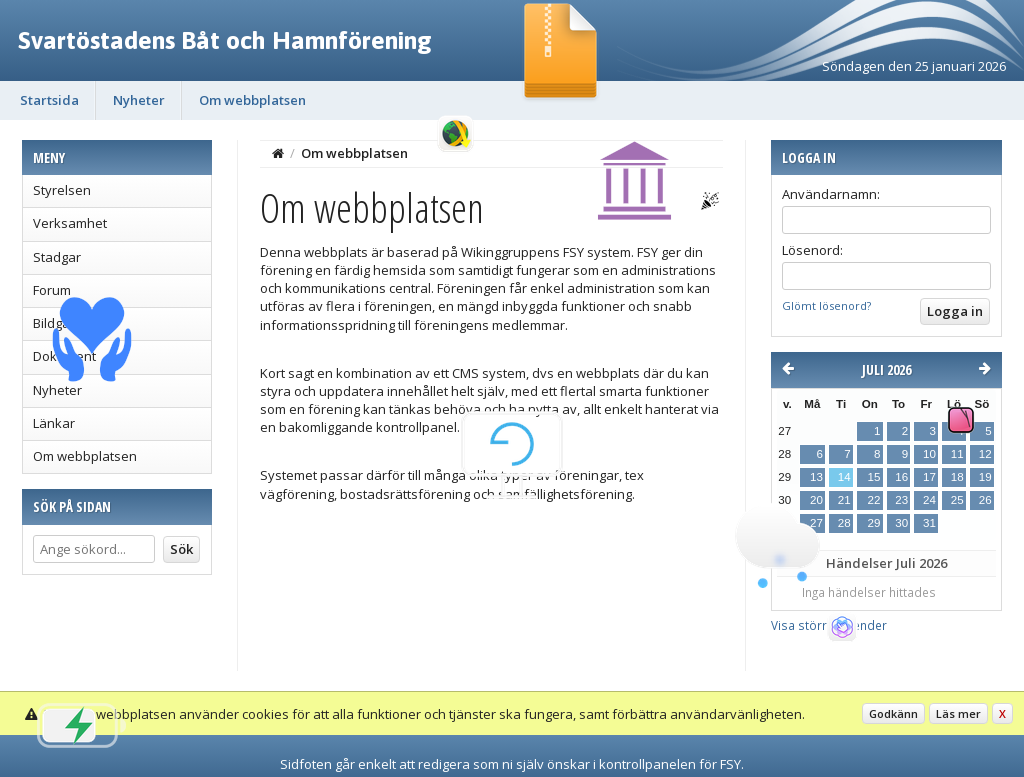 The image size is (1024, 777). What do you see at coordinates (455, 133) in the screenshot?
I see `open jdownloader download manager` at bounding box center [455, 133].